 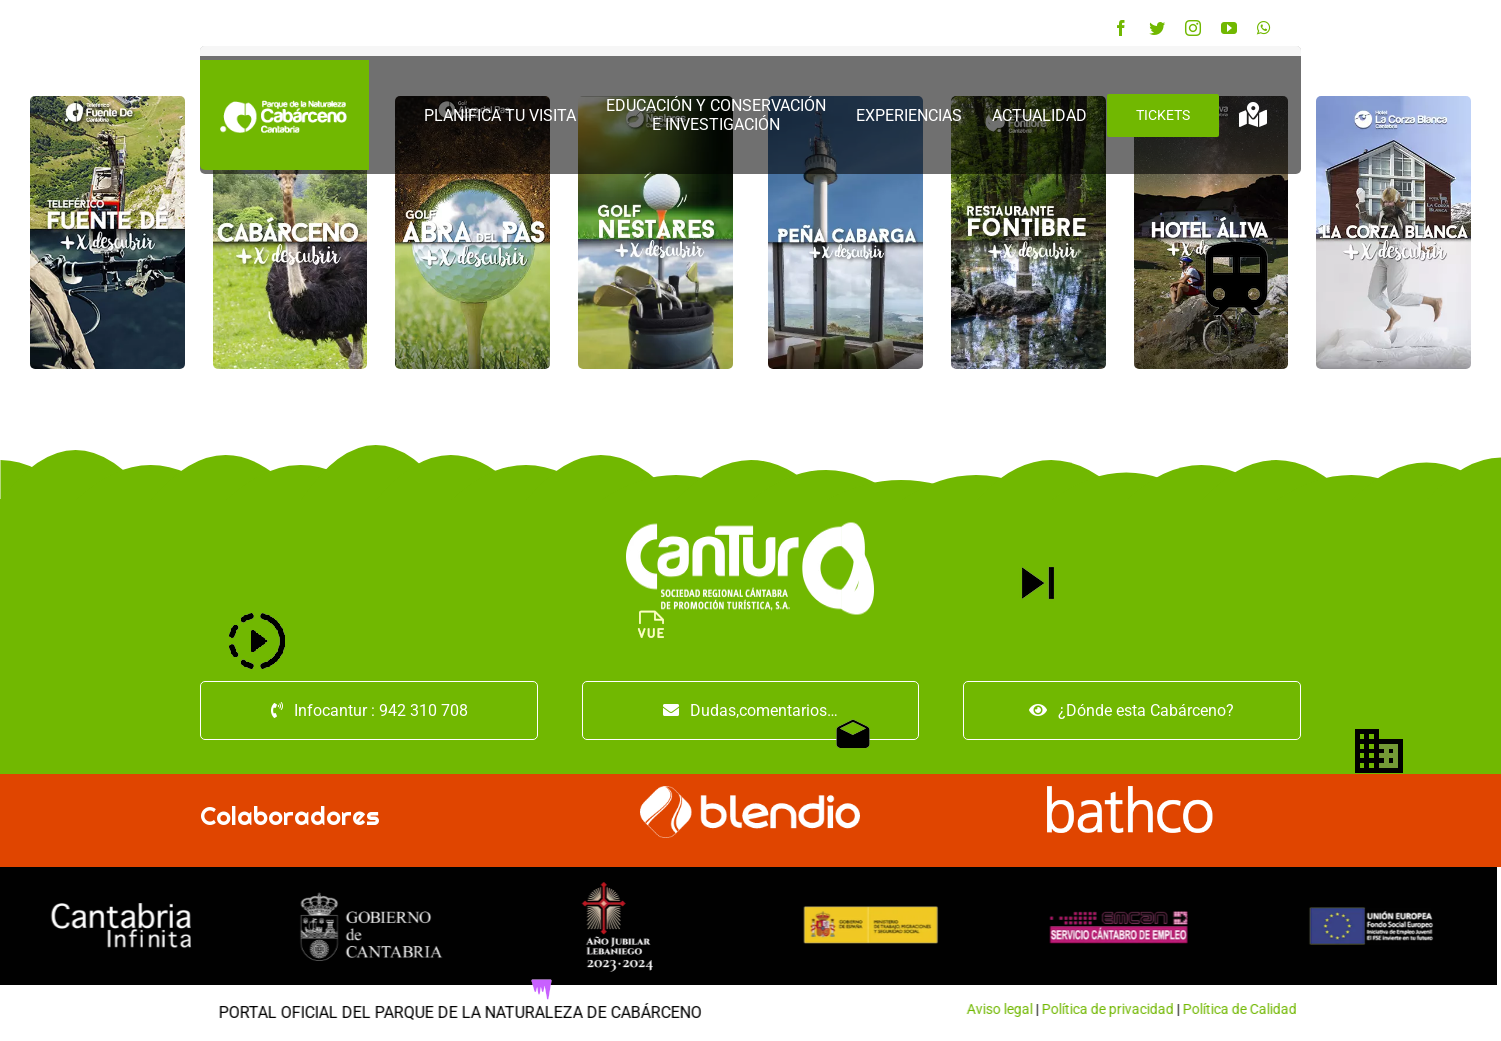 What do you see at coordinates (1236, 280) in the screenshot?
I see `view train schedules or routes` at bounding box center [1236, 280].